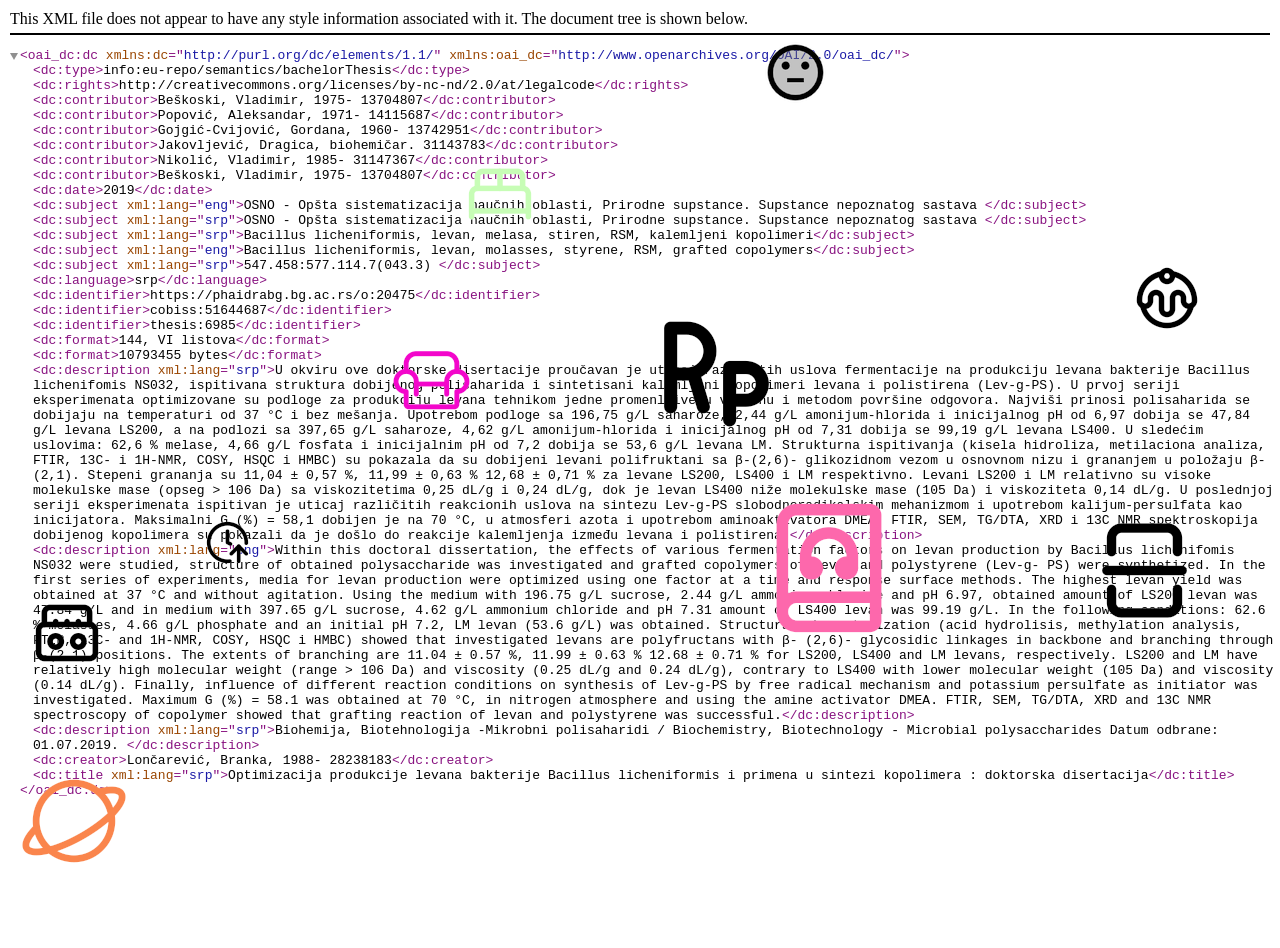 This screenshot has height=948, width=1280. What do you see at coordinates (500, 194) in the screenshot?
I see `view hotel or accommodation options` at bounding box center [500, 194].